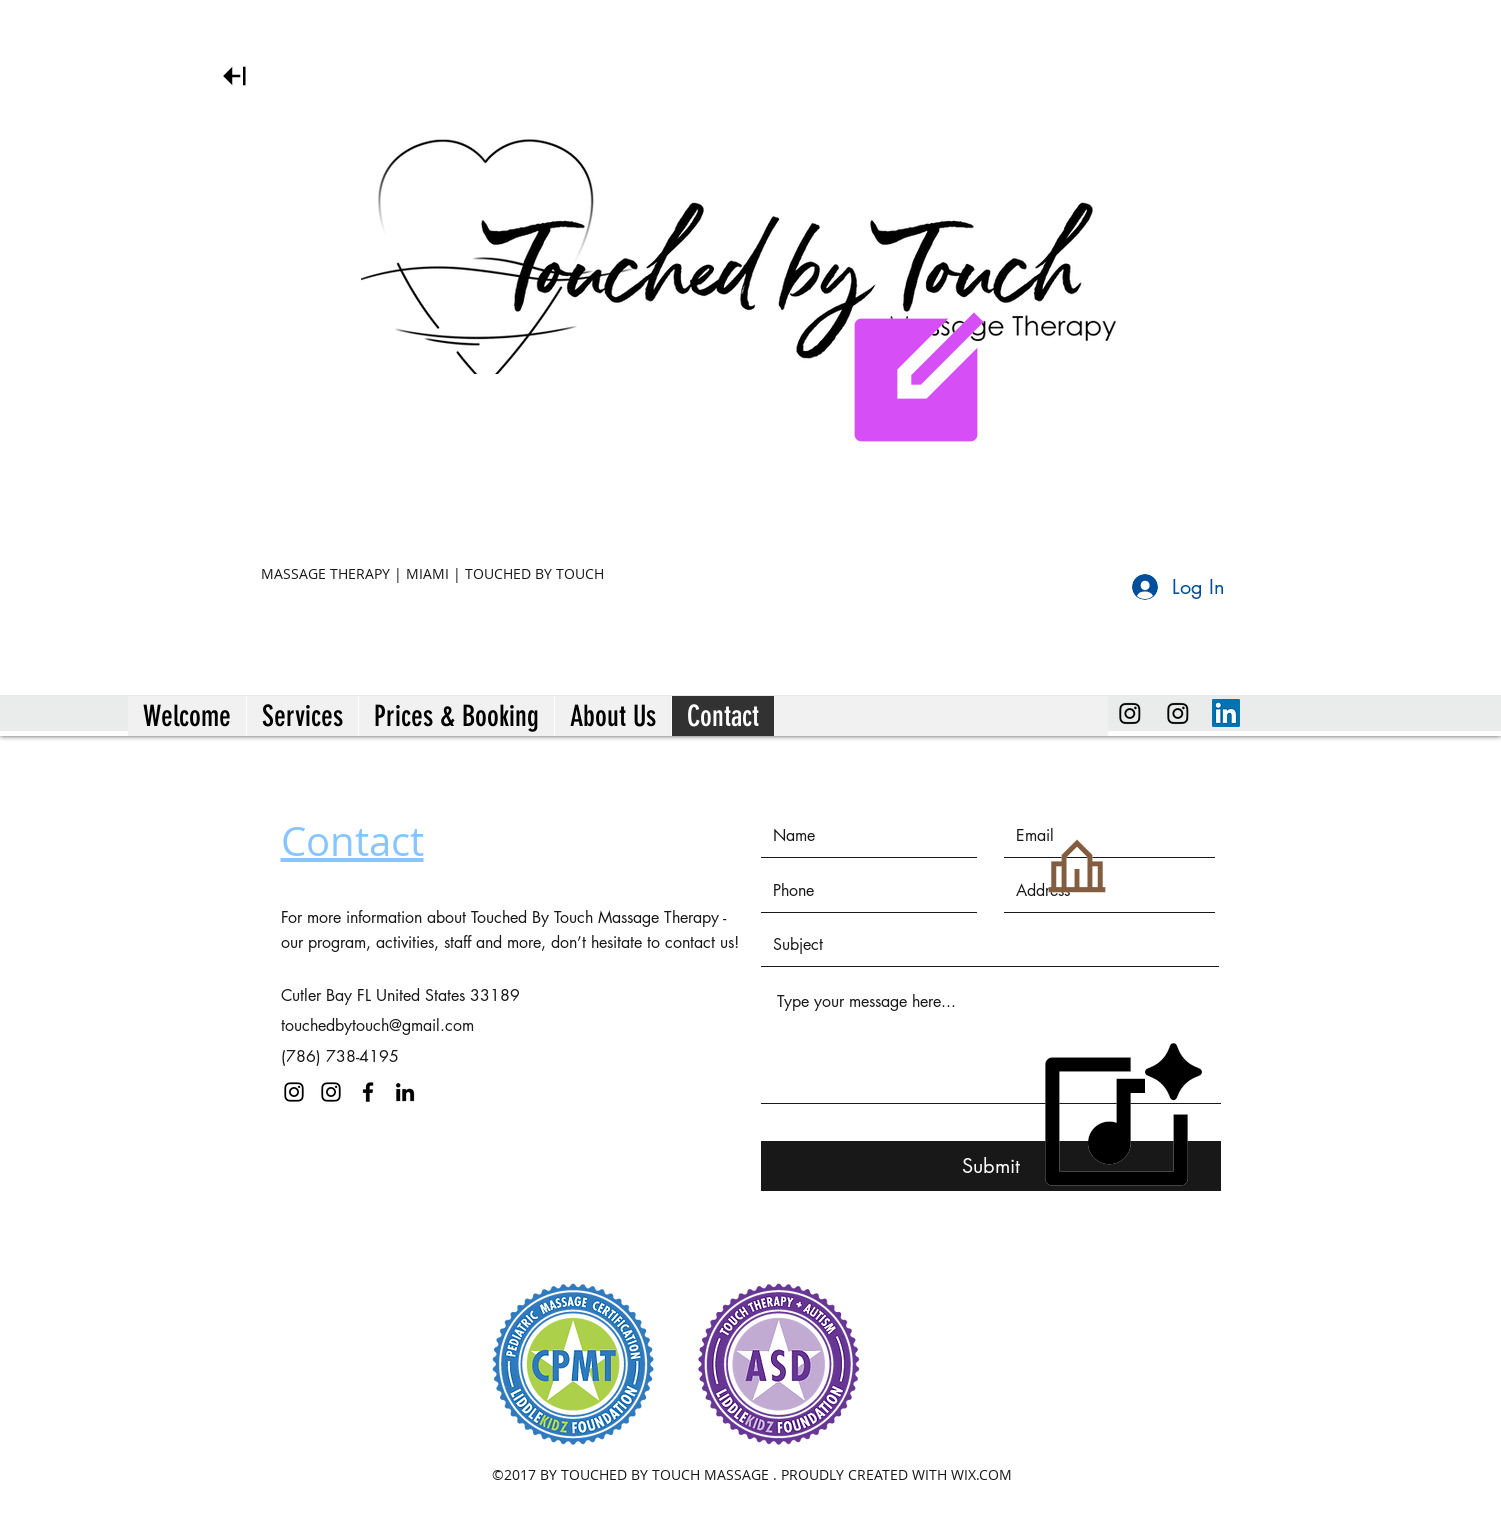 This screenshot has width=1501, height=1516. Describe the element at coordinates (1116, 1121) in the screenshot. I see `ai-powered music or audio generation` at that location.